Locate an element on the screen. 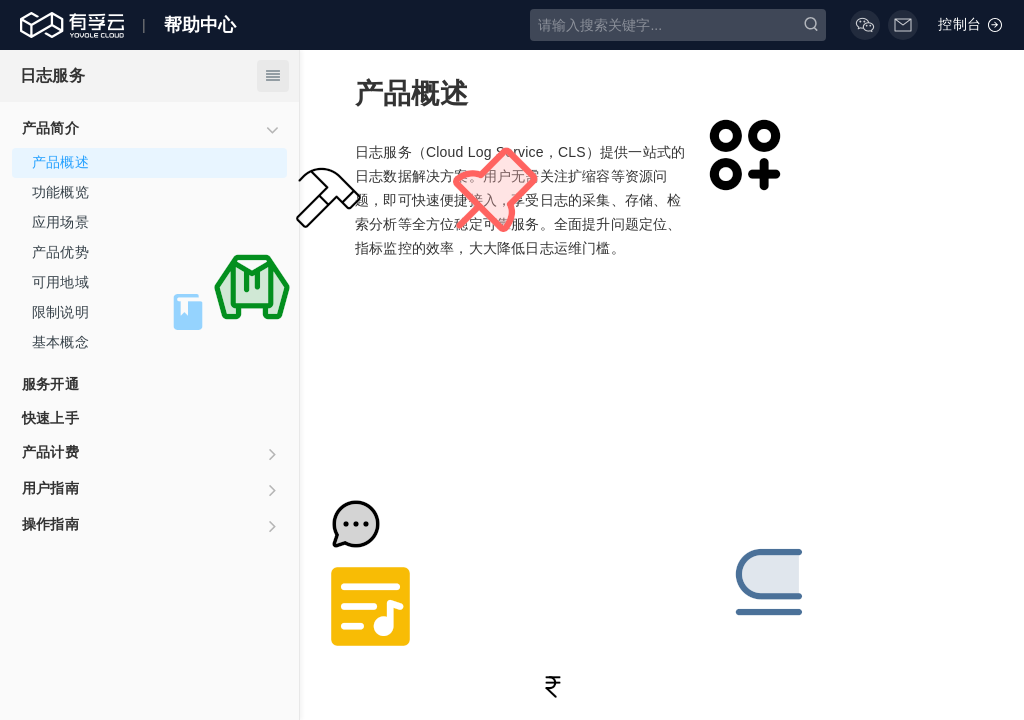 Image resolution: width=1024 pixels, height=720 pixels. view your music playlist is located at coordinates (370, 606).